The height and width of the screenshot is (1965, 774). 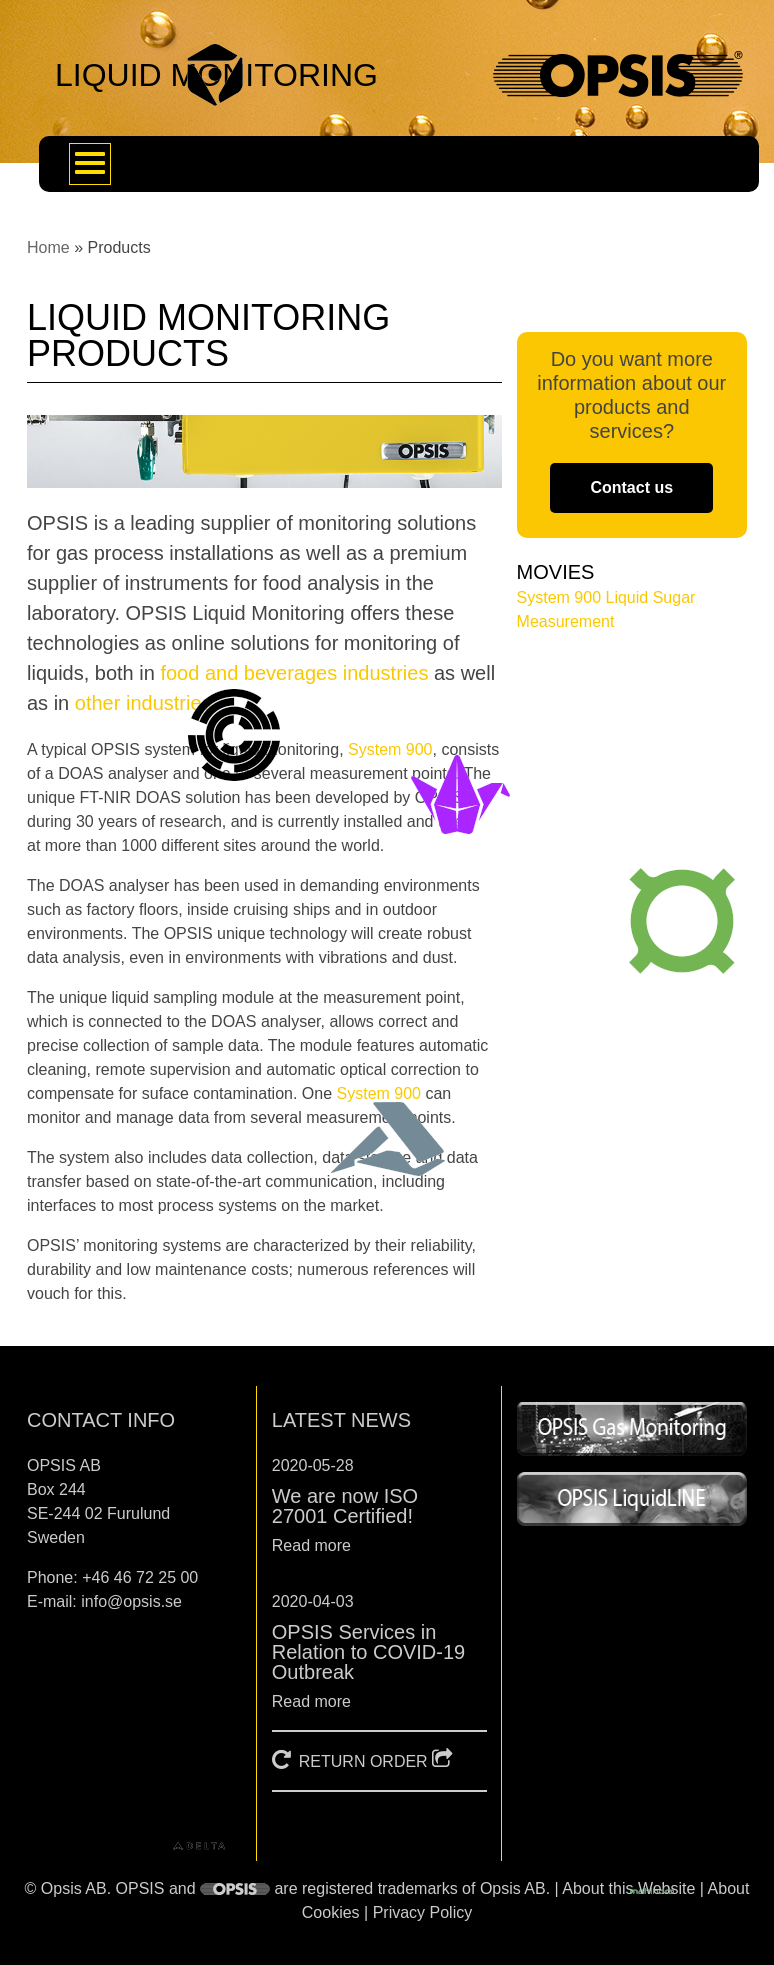 I want to click on open padlet app, so click(x=460, y=794).